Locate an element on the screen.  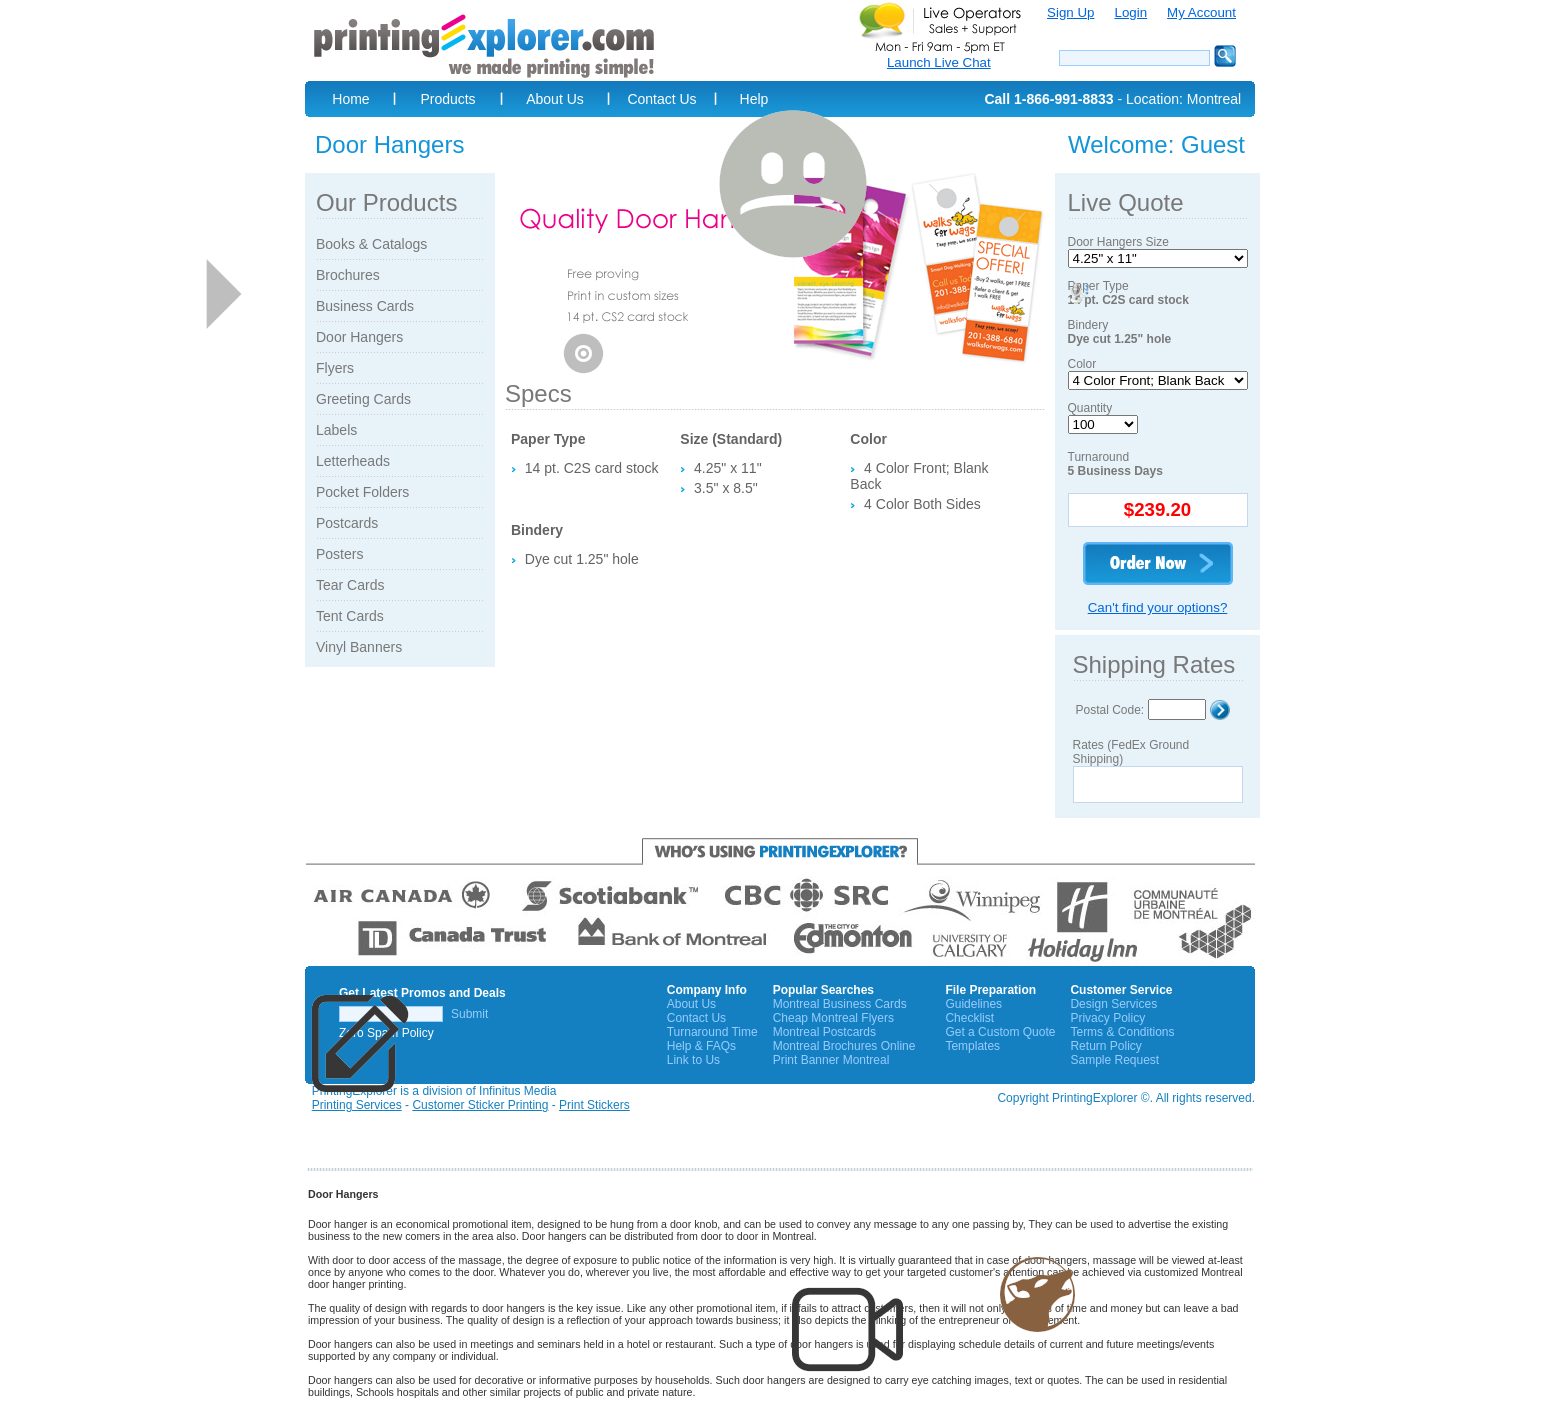
open amarok music player is located at coordinates (1037, 1294).